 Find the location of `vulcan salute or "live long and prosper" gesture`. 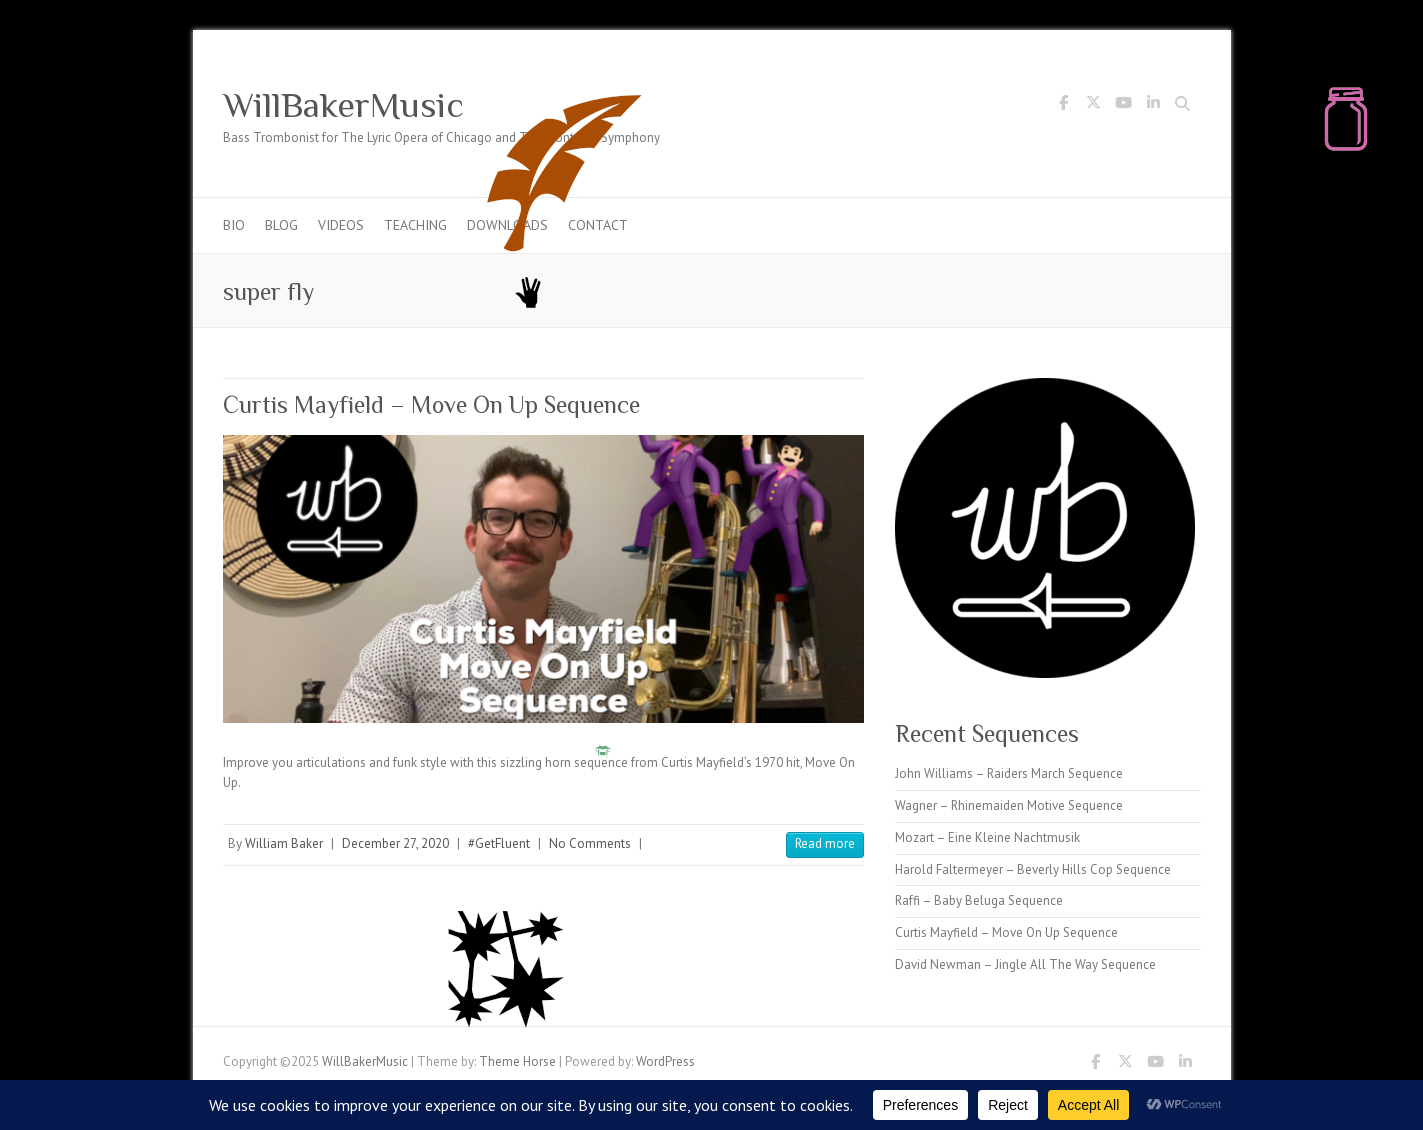

vulcan salute or "live long and prosper" gesture is located at coordinates (528, 292).